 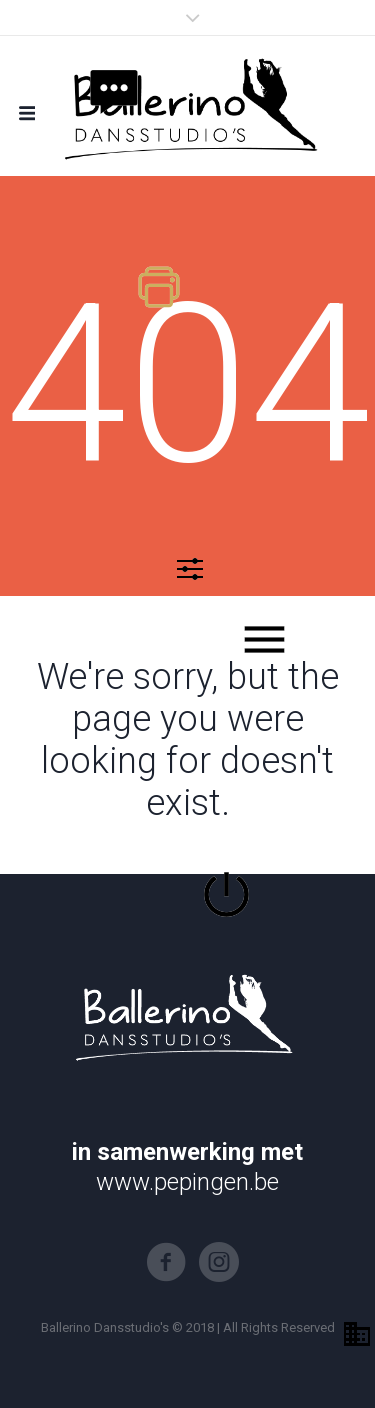 What do you see at coordinates (357, 1334) in the screenshot?
I see `view business contact information` at bounding box center [357, 1334].